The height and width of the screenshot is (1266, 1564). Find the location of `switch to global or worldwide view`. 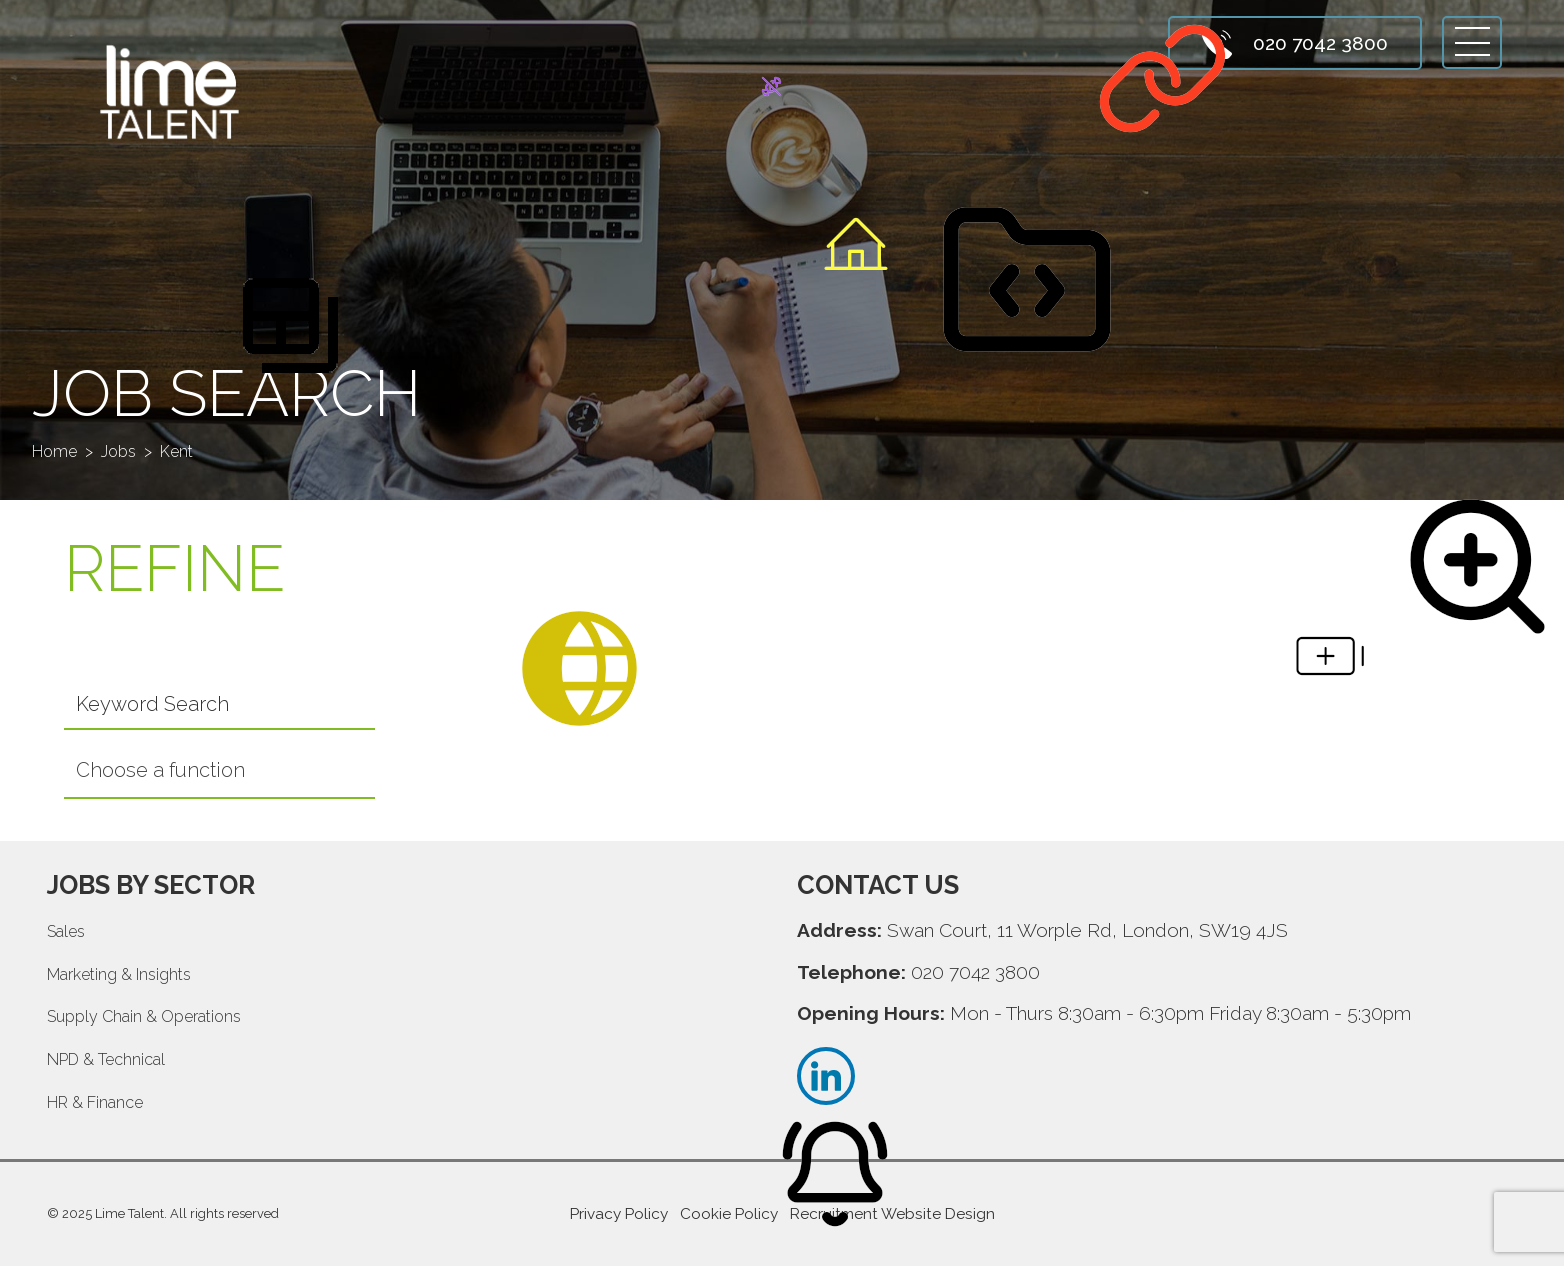

switch to global or worldwide view is located at coordinates (579, 668).